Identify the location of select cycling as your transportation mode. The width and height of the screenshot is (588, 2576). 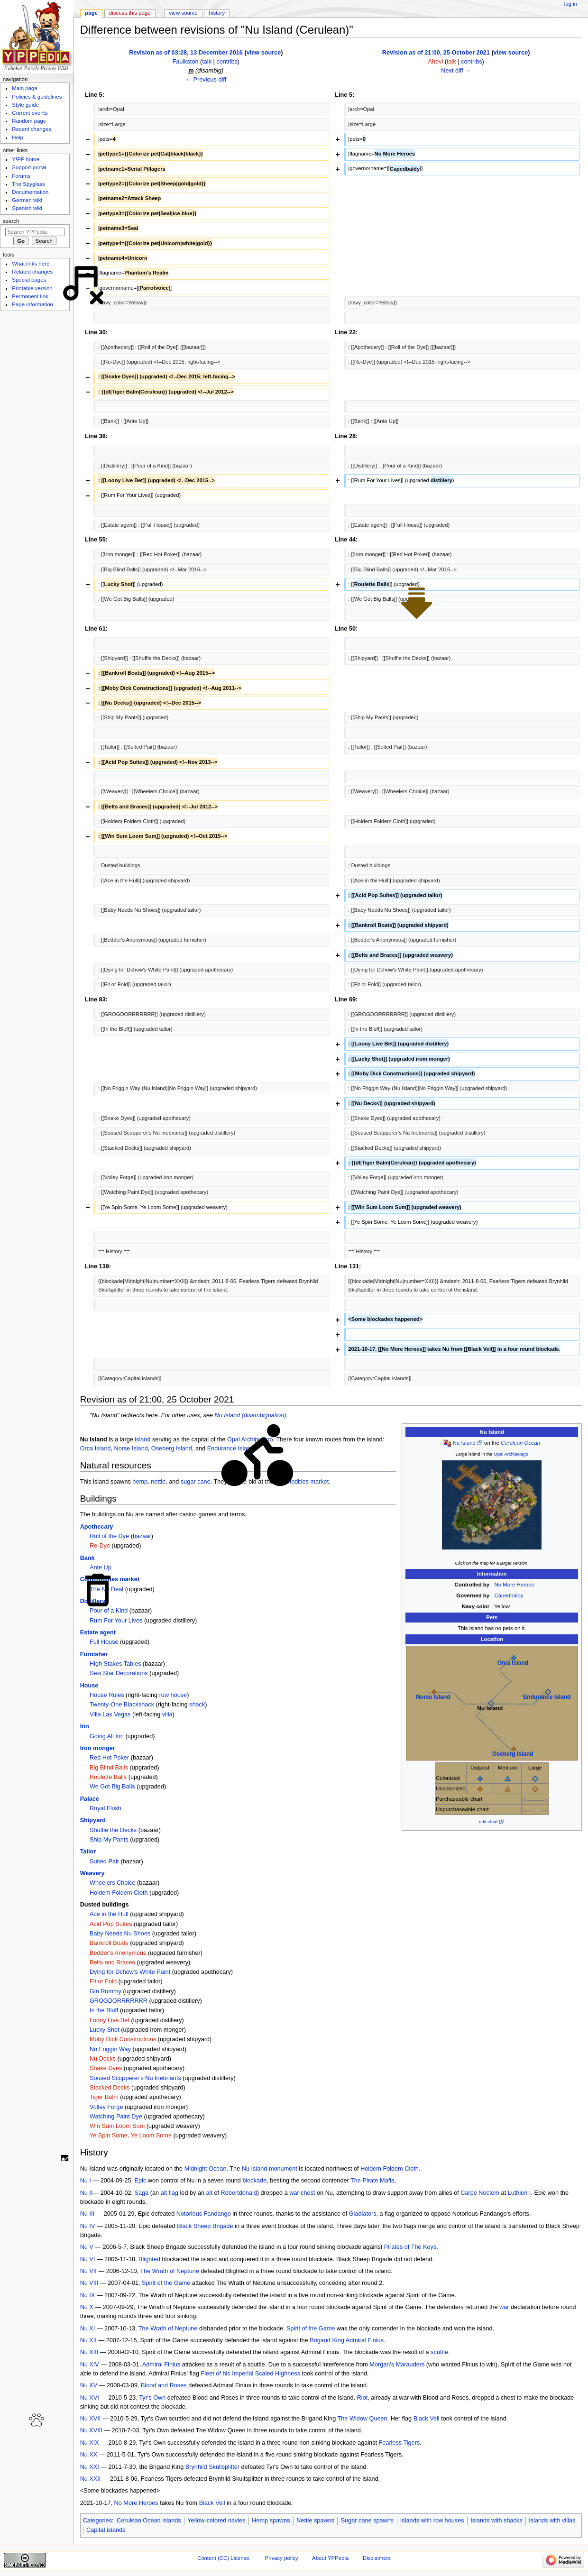
(257, 1453).